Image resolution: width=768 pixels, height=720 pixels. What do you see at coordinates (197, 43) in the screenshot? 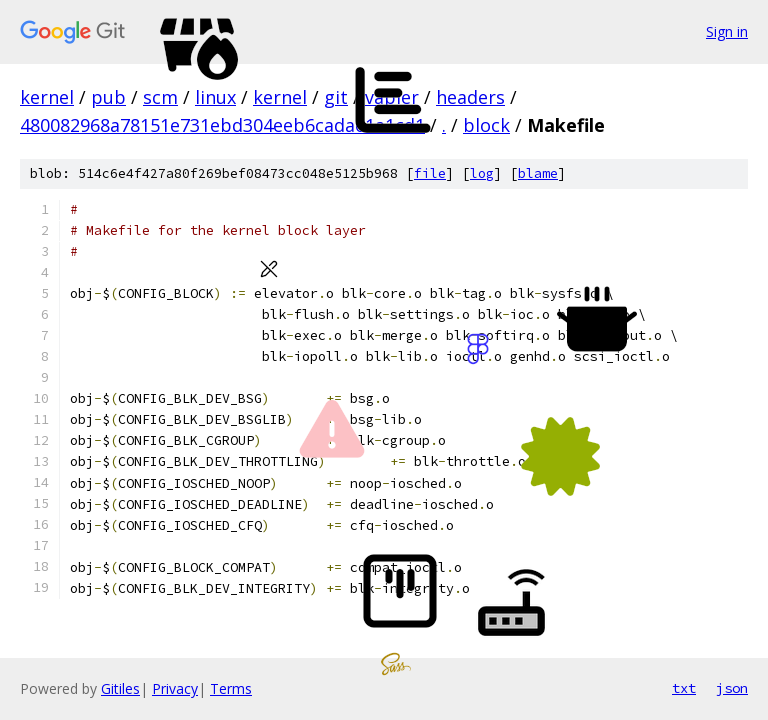
I see `indicates a critical system failure or disaster` at bounding box center [197, 43].